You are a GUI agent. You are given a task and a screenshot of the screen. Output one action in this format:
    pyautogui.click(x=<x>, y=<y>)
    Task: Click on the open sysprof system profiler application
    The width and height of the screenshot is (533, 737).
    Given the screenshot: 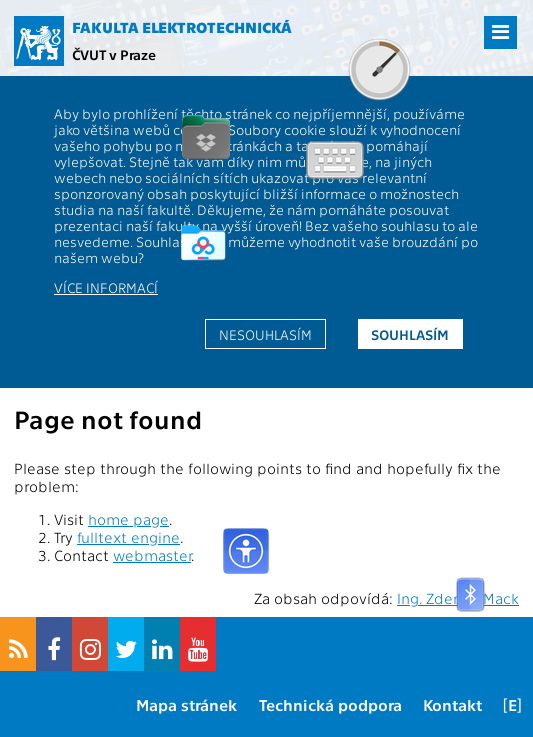 What is the action you would take?
    pyautogui.click(x=379, y=69)
    